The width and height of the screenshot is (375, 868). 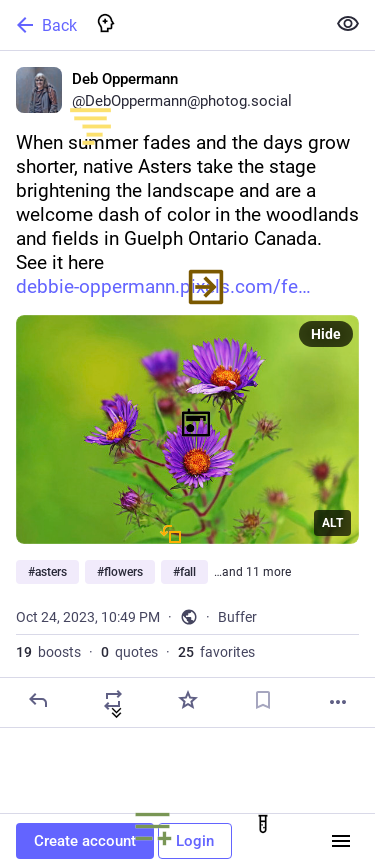 What do you see at coordinates (116, 712) in the screenshot?
I see `scroll down to see more content` at bounding box center [116, 712].